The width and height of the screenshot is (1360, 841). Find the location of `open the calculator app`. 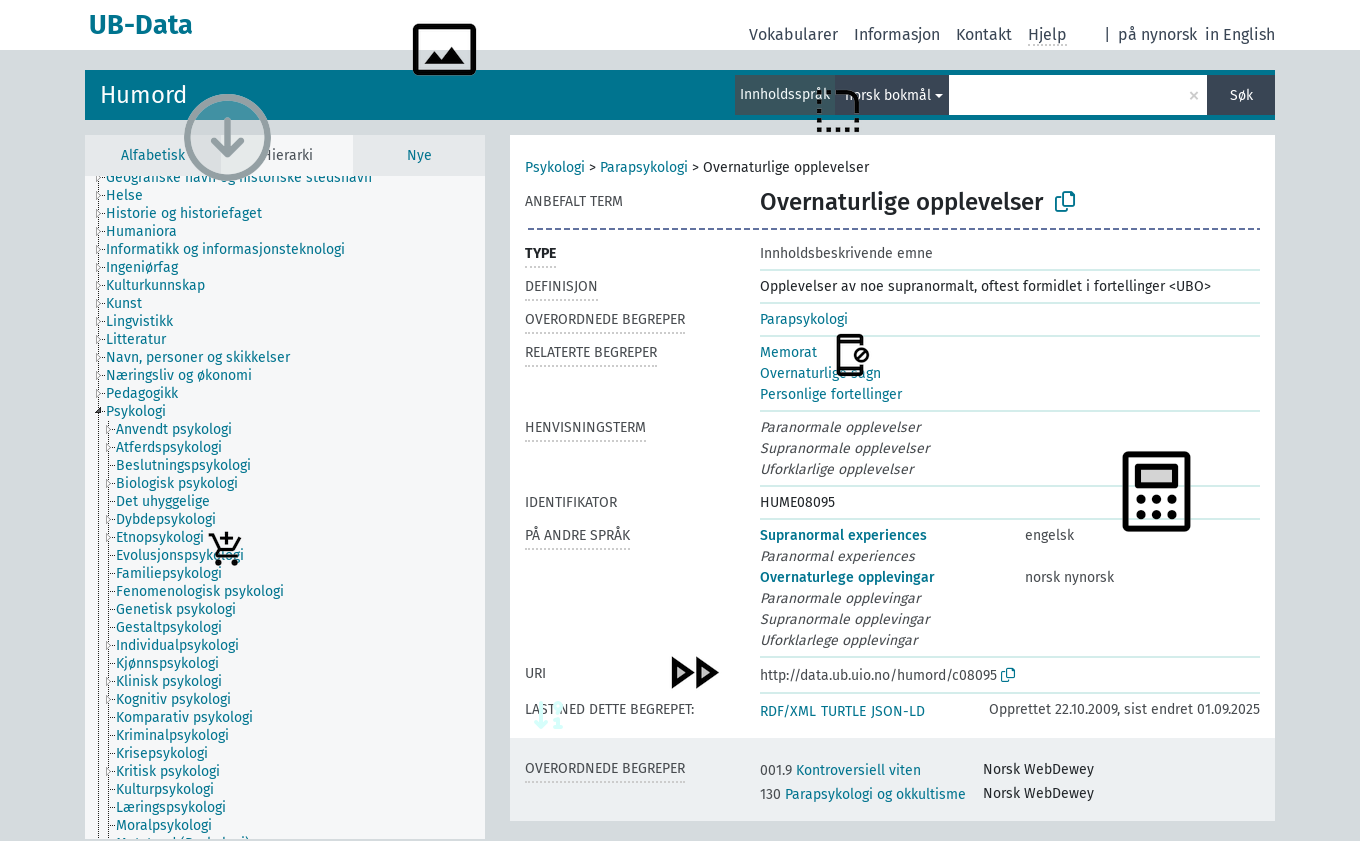

open the calculator app is located at coordinates (1156, 491).